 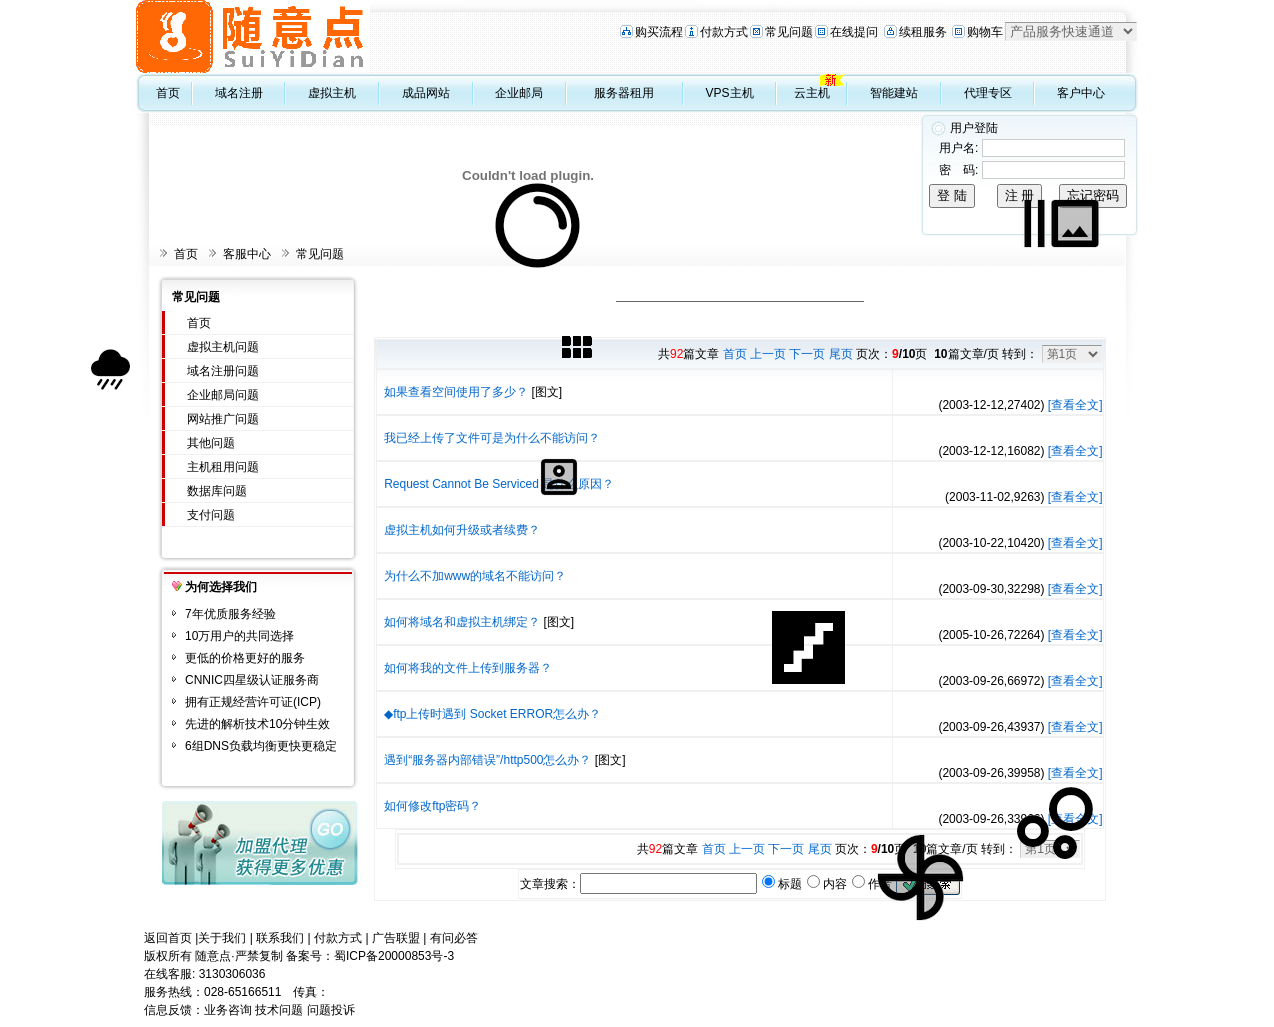 What do you see at coordinates (576, 348) in the screenshot?
I see `switch to grid view` at bounding box center [576, 348].